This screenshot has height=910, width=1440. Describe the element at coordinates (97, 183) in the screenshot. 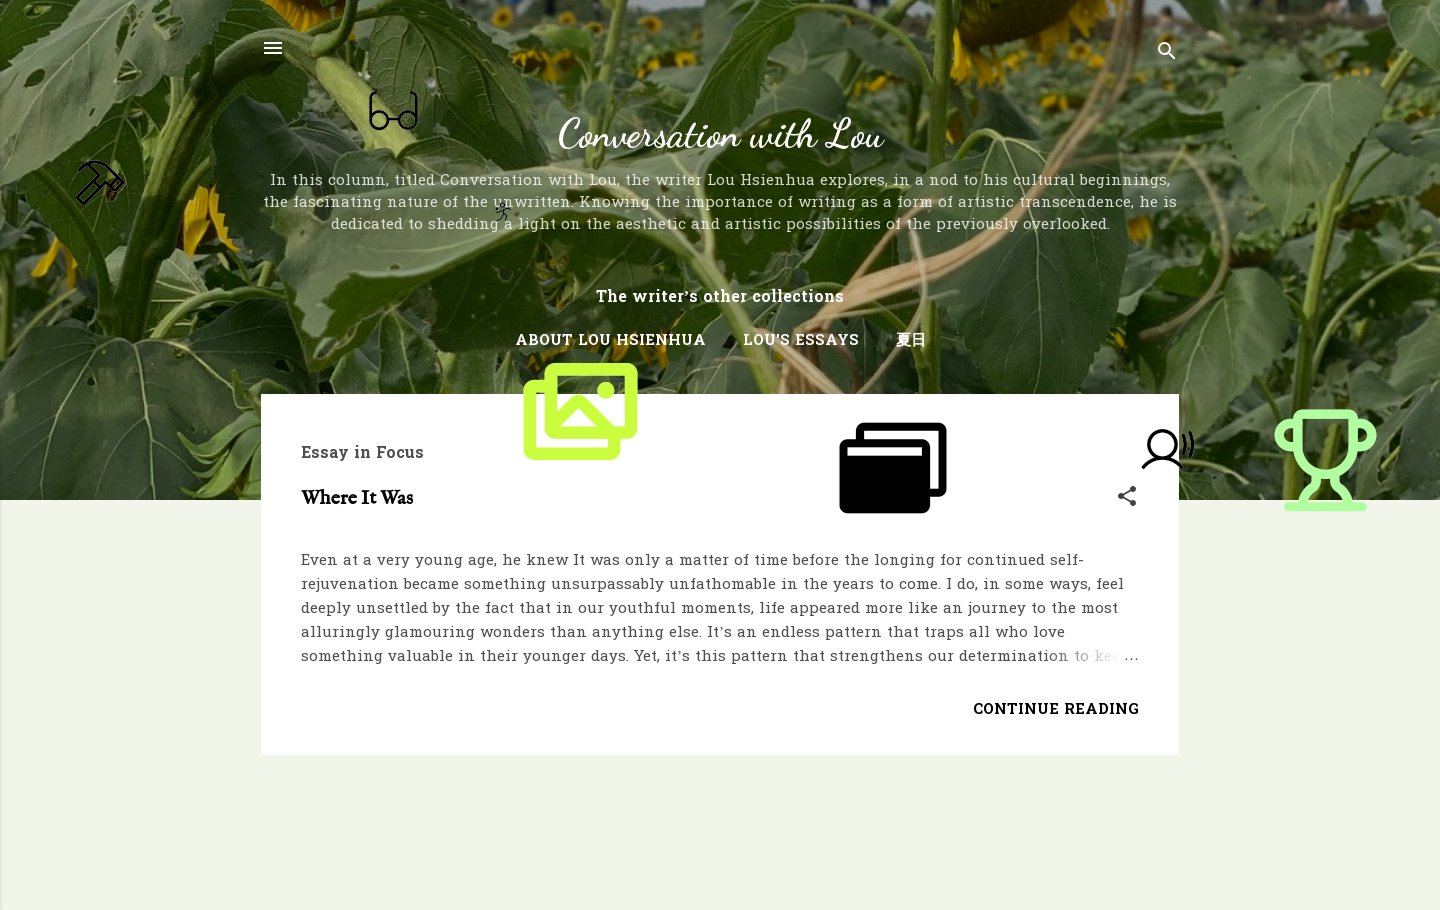

I see `access tools or settings` at that location.